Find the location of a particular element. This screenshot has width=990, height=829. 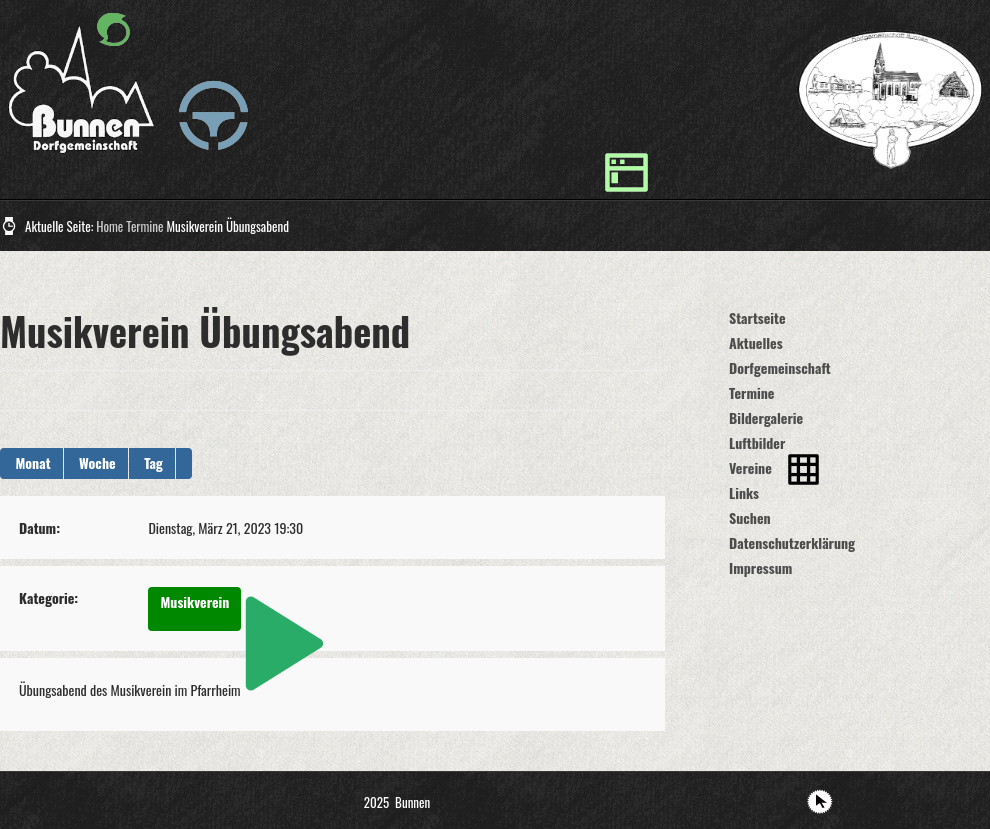

access driving or navigation mode is located at coordinates (213, 115).